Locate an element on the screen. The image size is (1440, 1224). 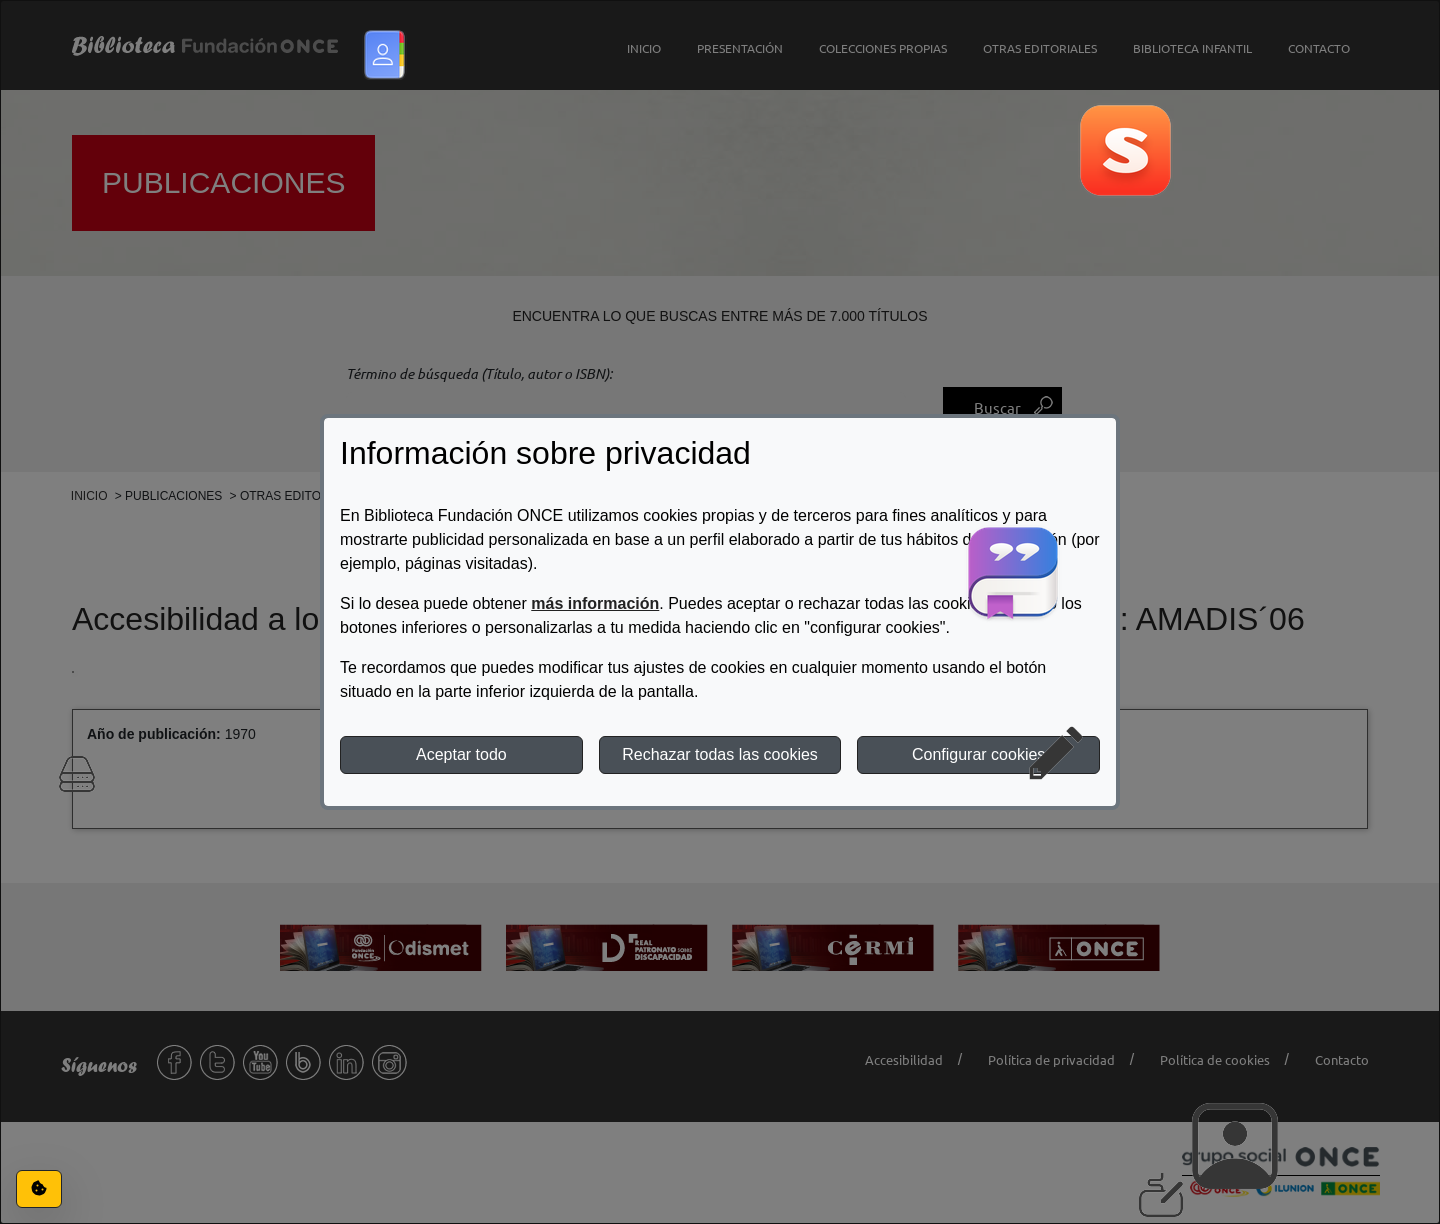
configure wacom tablet settings is located at coordinates (1161, 1195).